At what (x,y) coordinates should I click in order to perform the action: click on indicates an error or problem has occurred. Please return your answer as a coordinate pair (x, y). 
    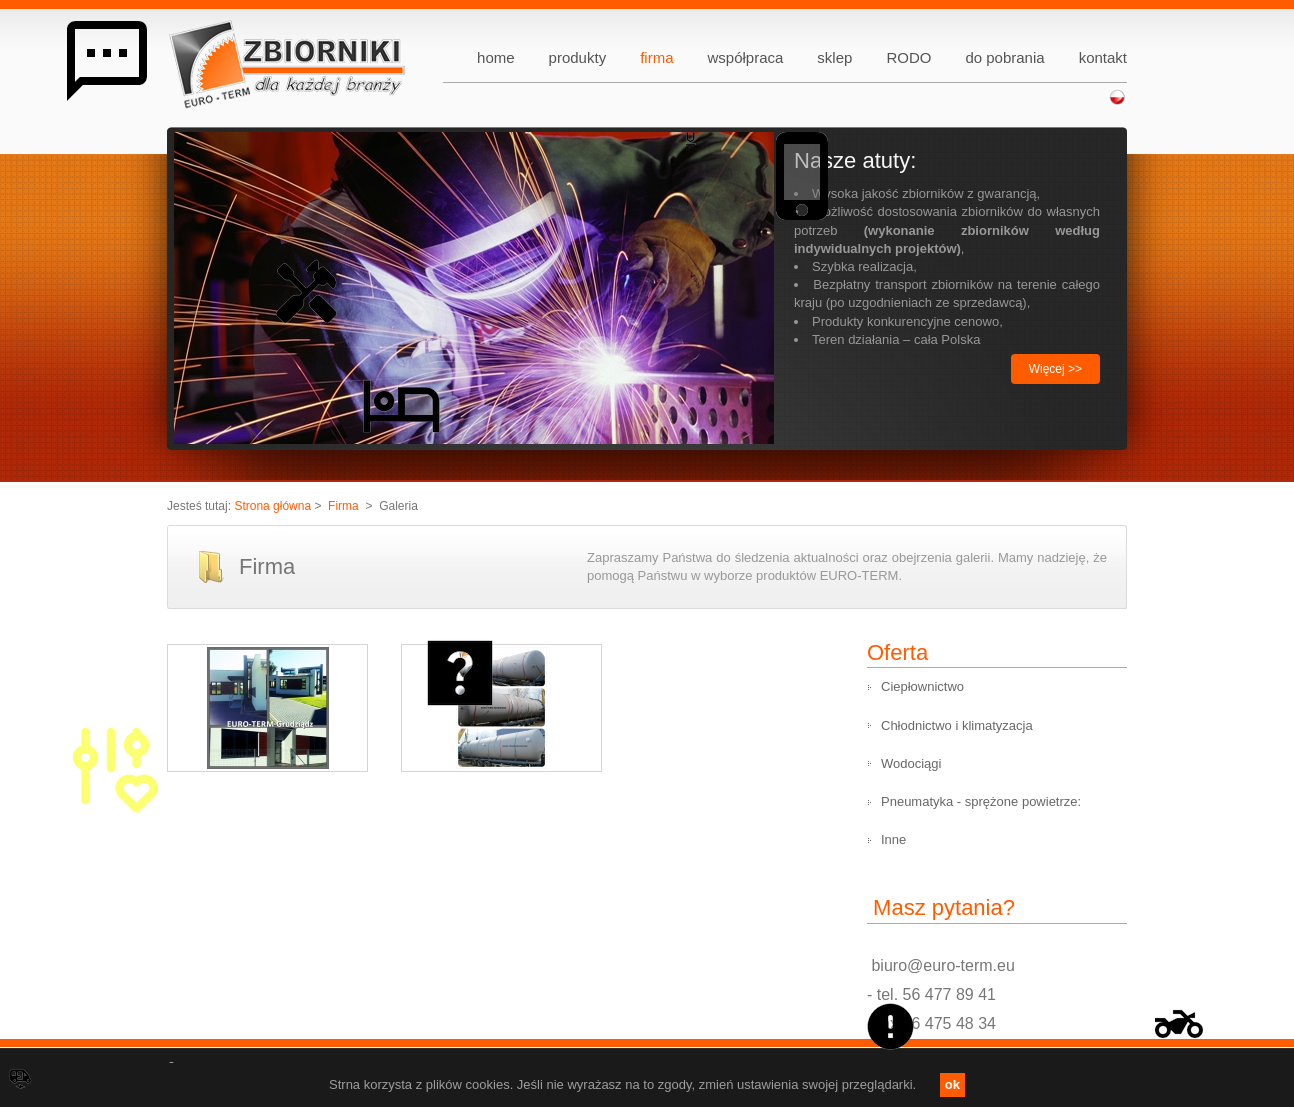
    Looking at the image, I should click on (890, 1026).